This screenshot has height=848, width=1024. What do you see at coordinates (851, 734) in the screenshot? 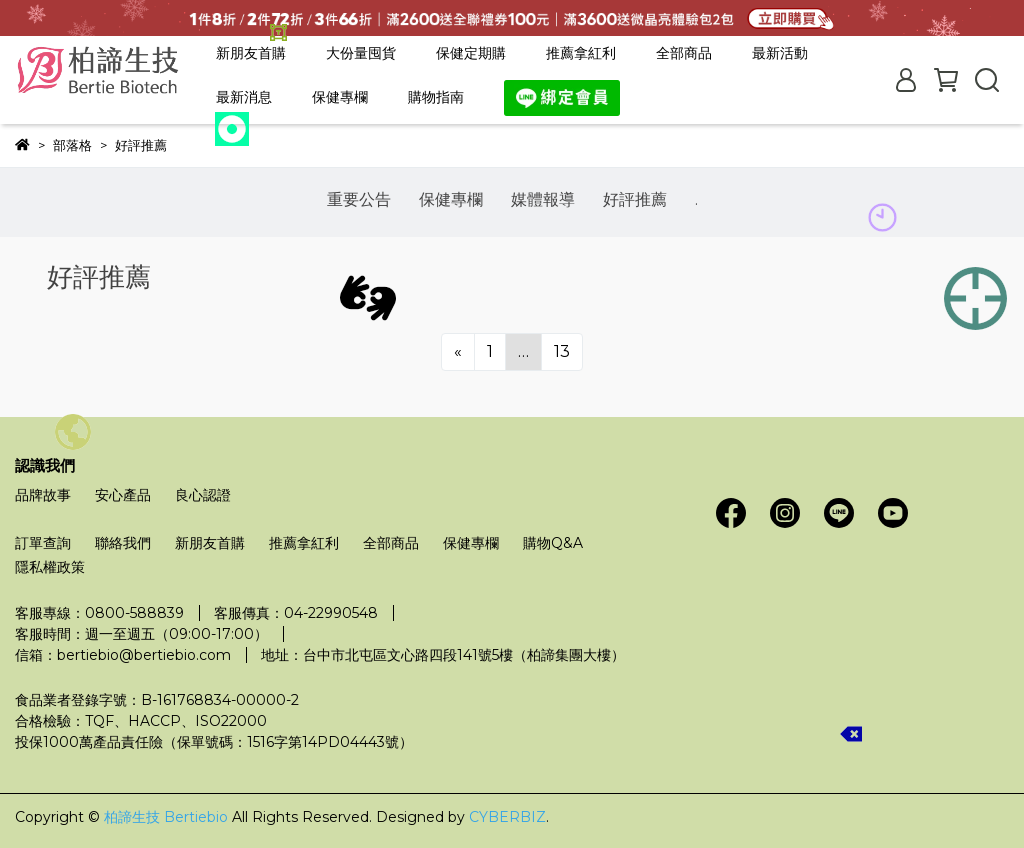
I see `delete the previous character` at bounding box center [851, 734].